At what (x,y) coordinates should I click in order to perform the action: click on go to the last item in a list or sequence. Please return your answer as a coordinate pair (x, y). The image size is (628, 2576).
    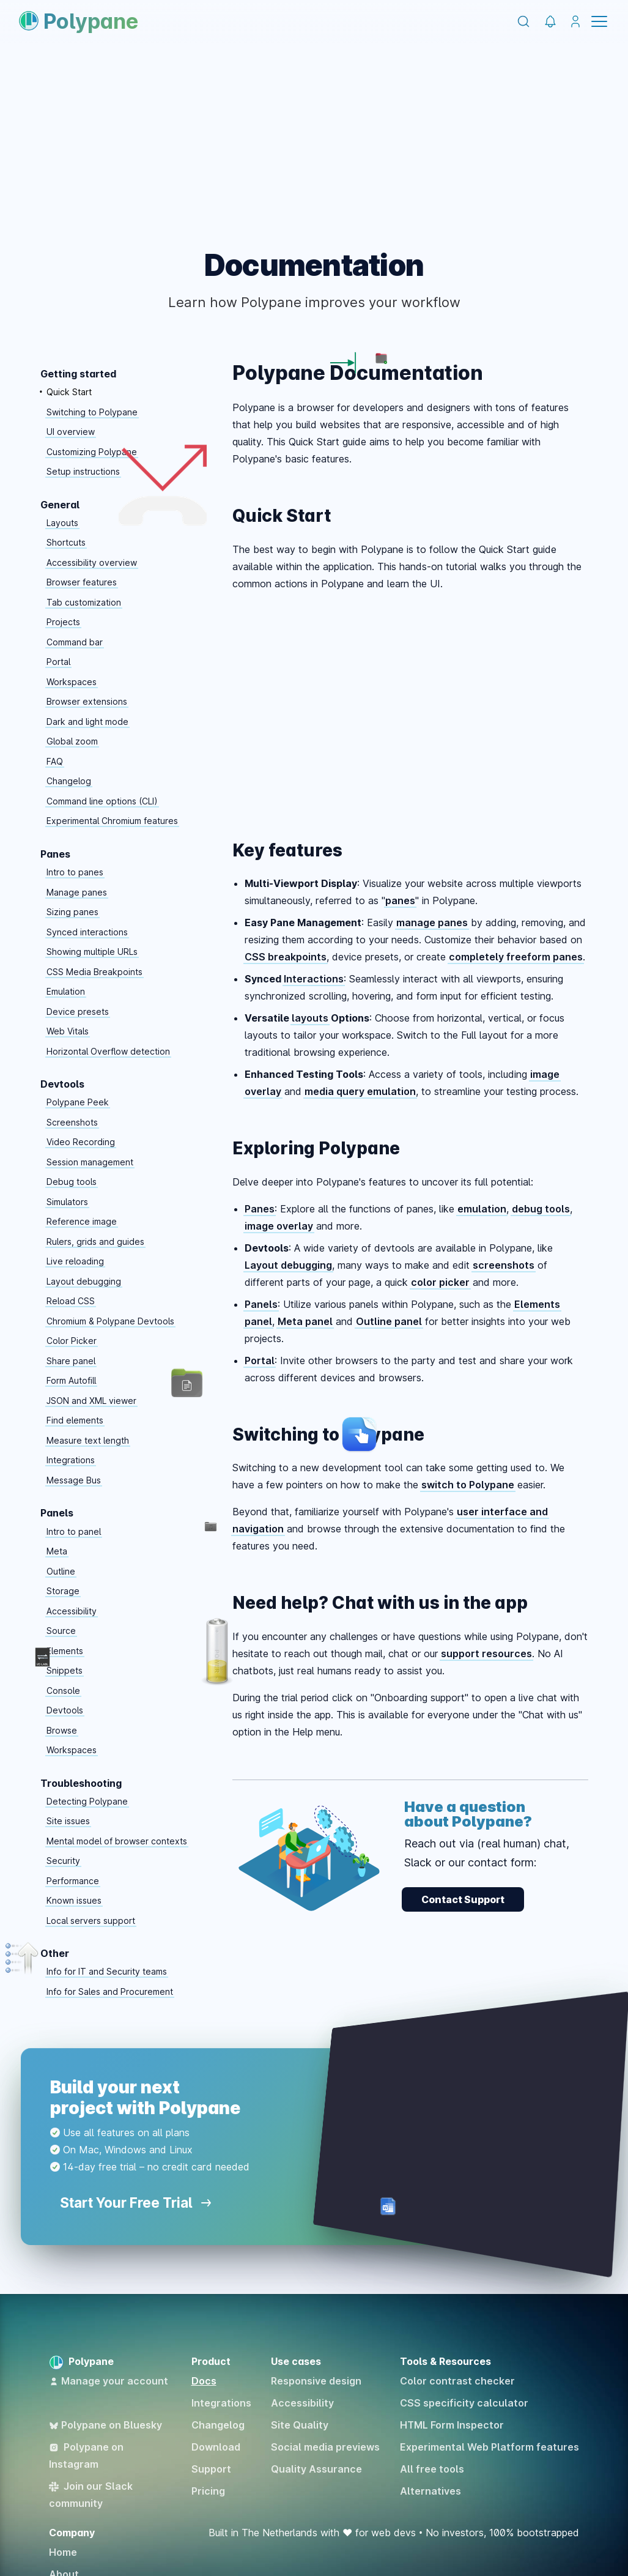
    Looking at the image, I should click on (343, 363).